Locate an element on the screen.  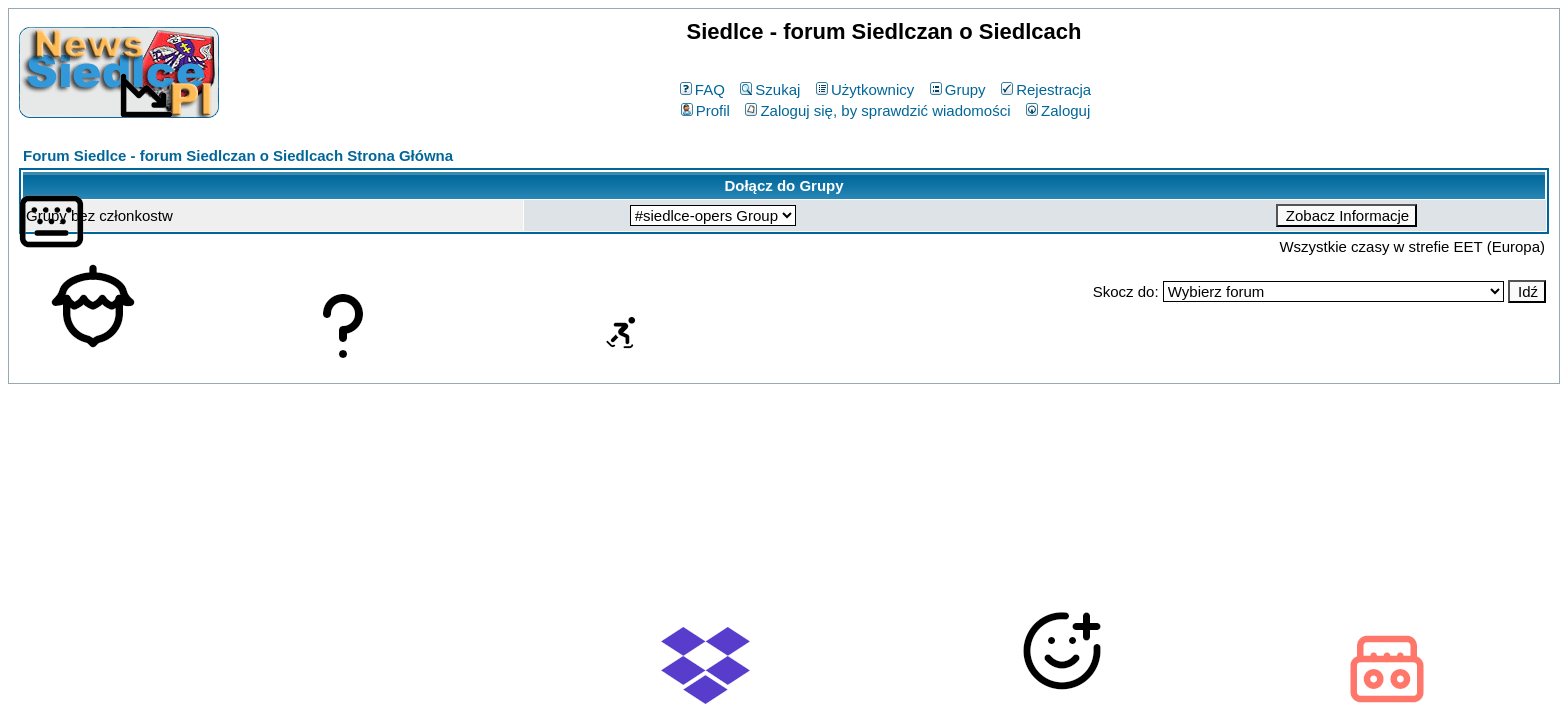
access settings or configuration options is located at coordinates (93, 306).